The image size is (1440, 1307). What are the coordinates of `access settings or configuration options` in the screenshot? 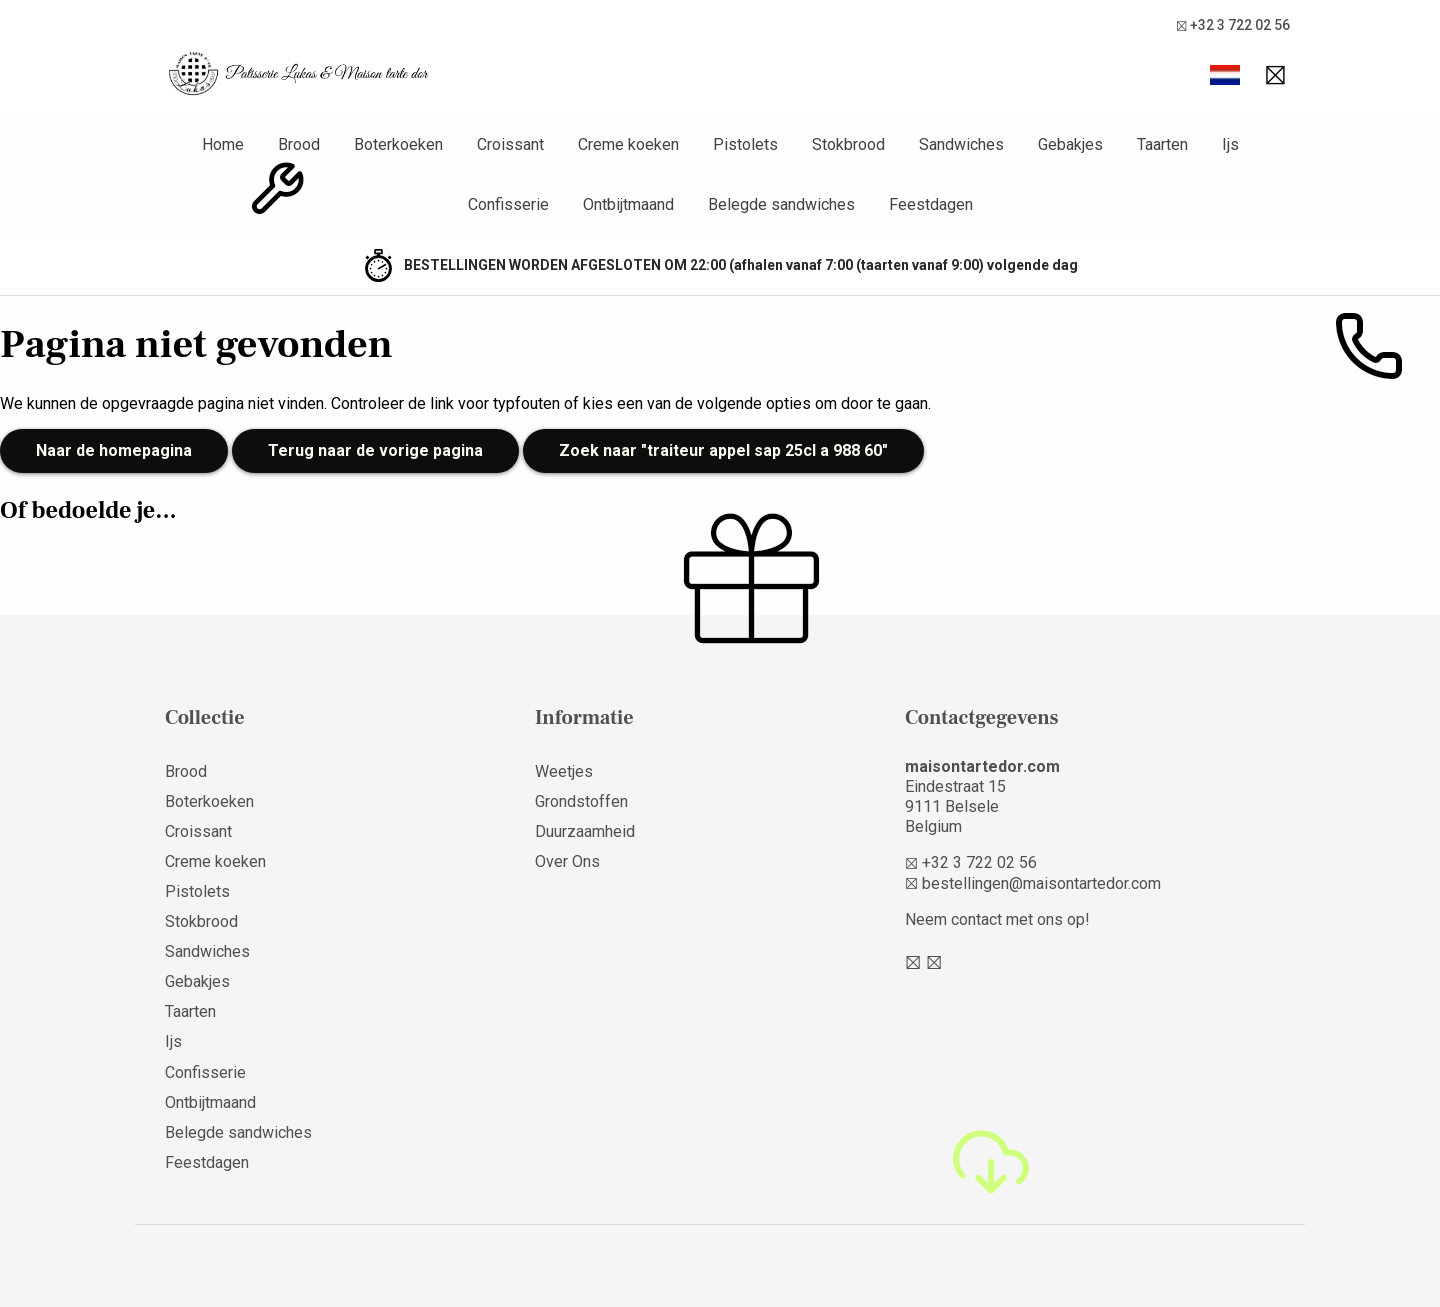 It's located at (276, 189).